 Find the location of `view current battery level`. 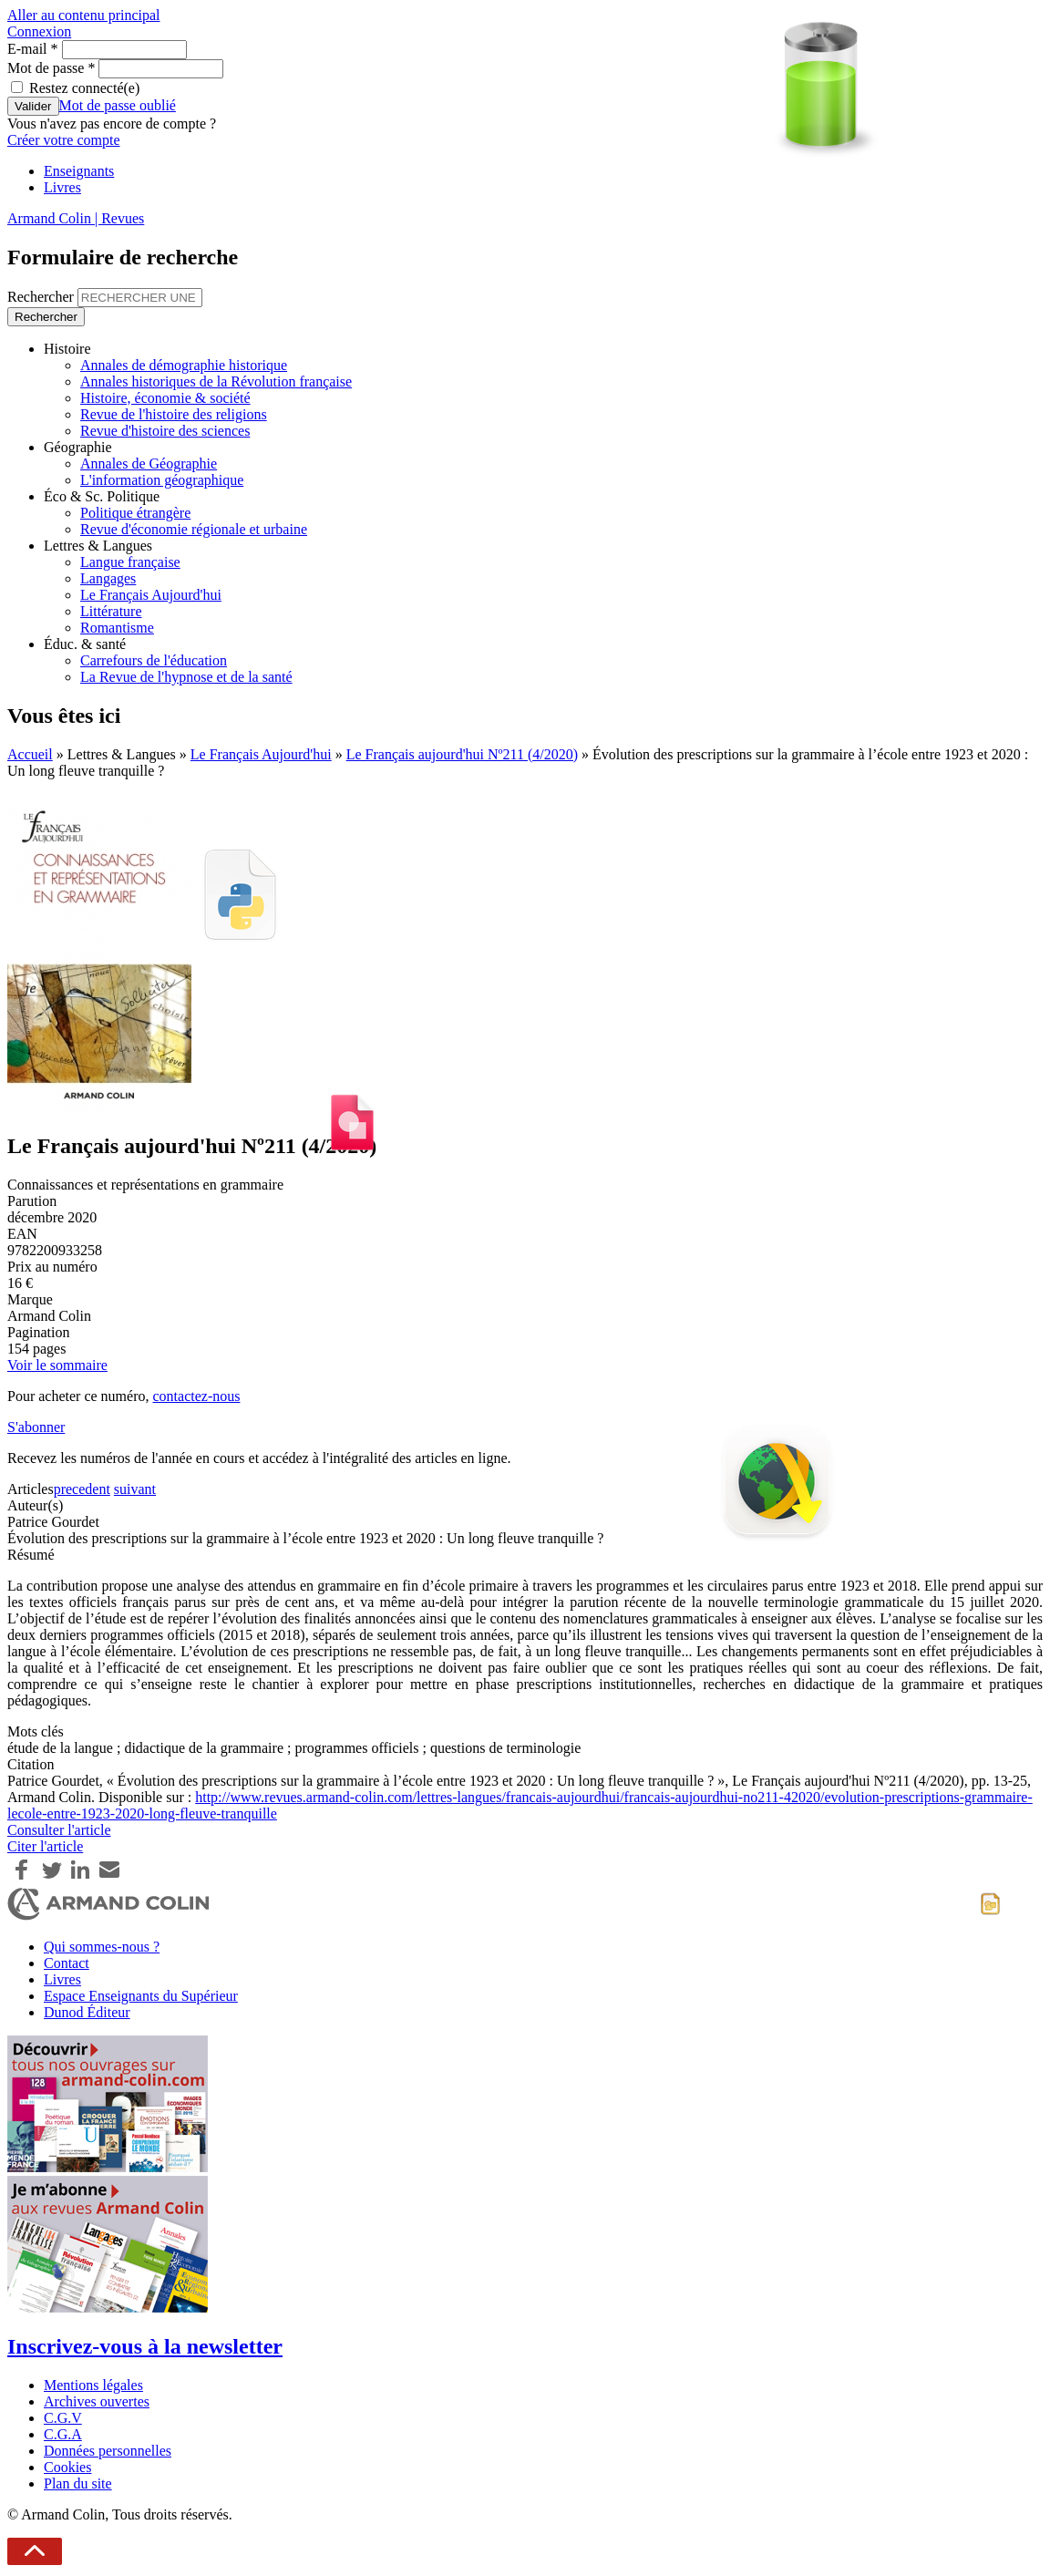

view current battery level is located at coordinates (821, 85).